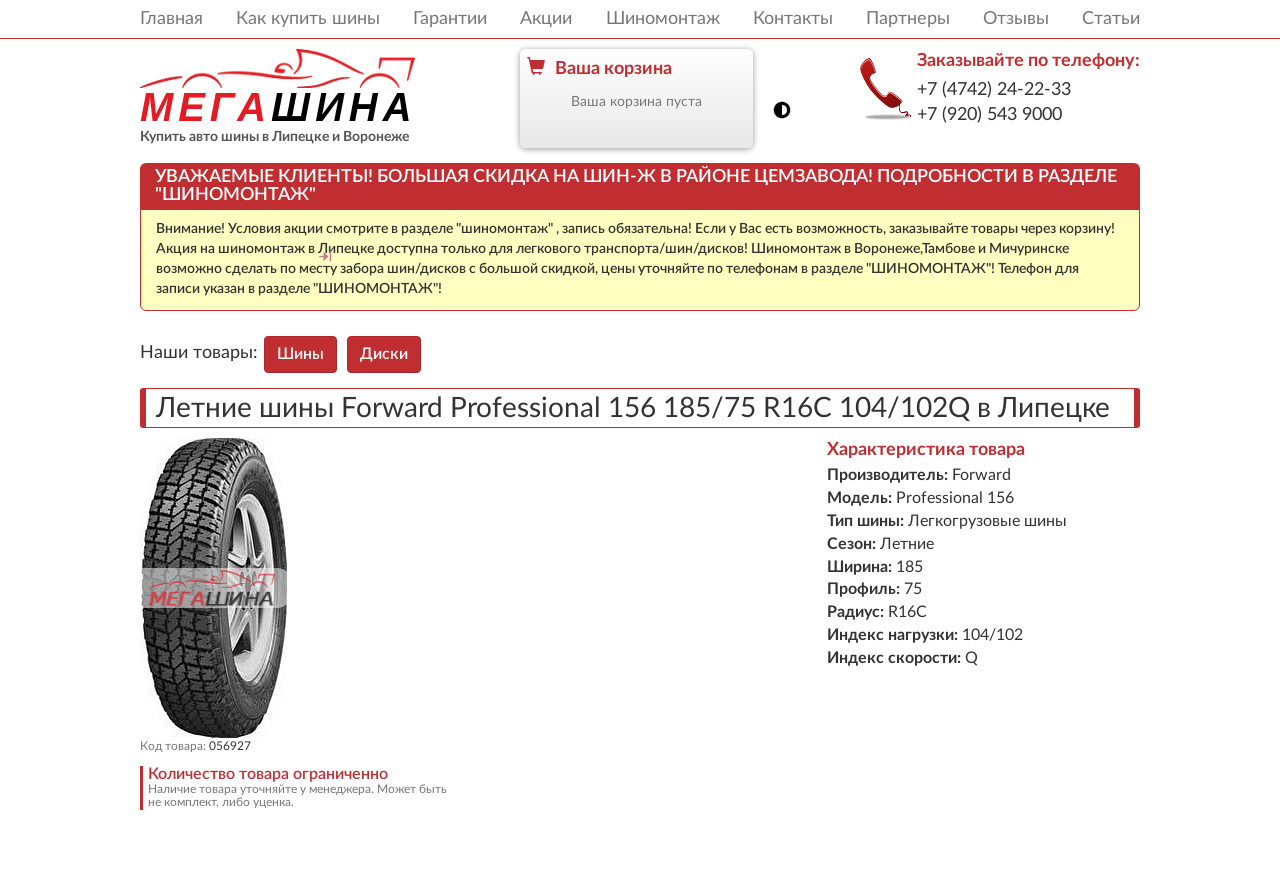  What do you see at coordinates (782, 110) in the screenshot?
I see `loading indicator showing 50% progress` at bounding box center [782, 110].